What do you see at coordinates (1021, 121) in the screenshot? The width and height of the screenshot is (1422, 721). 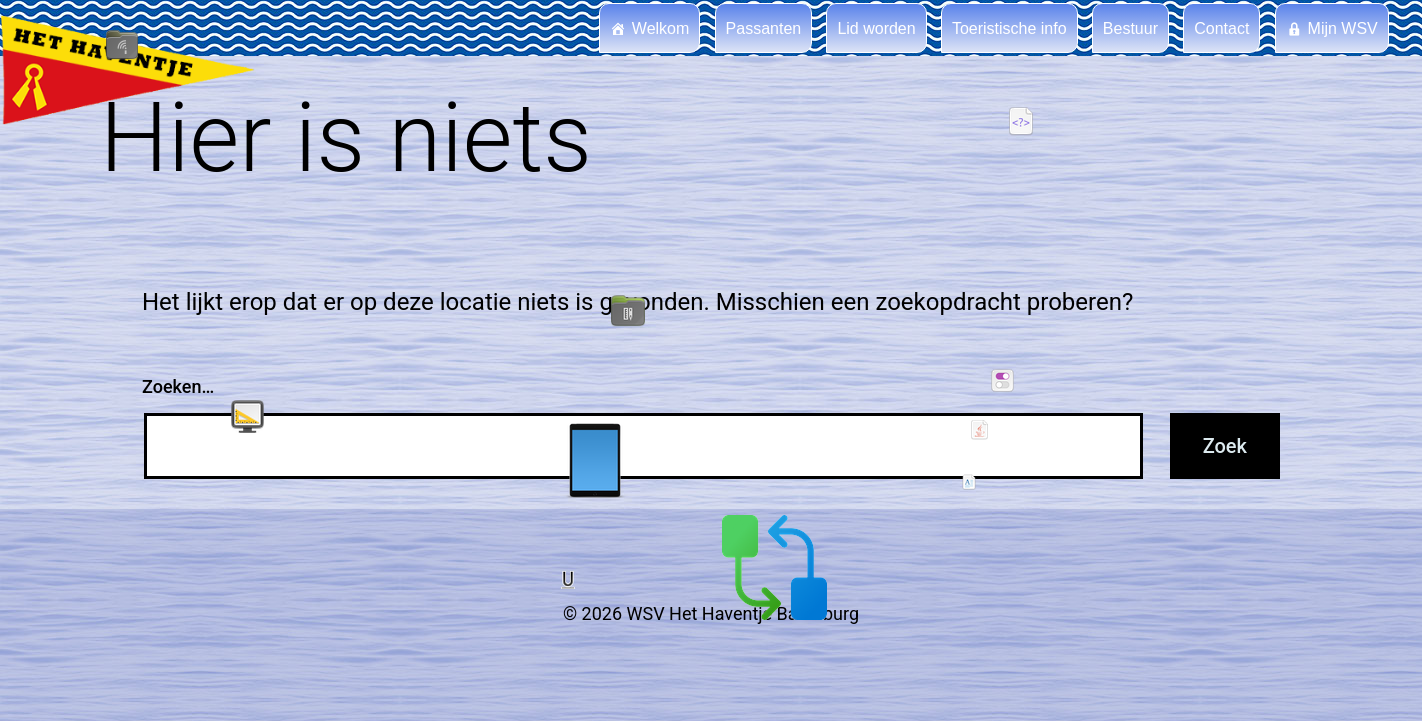 I see `open a php source code file` at bounding box center [1021, 121].